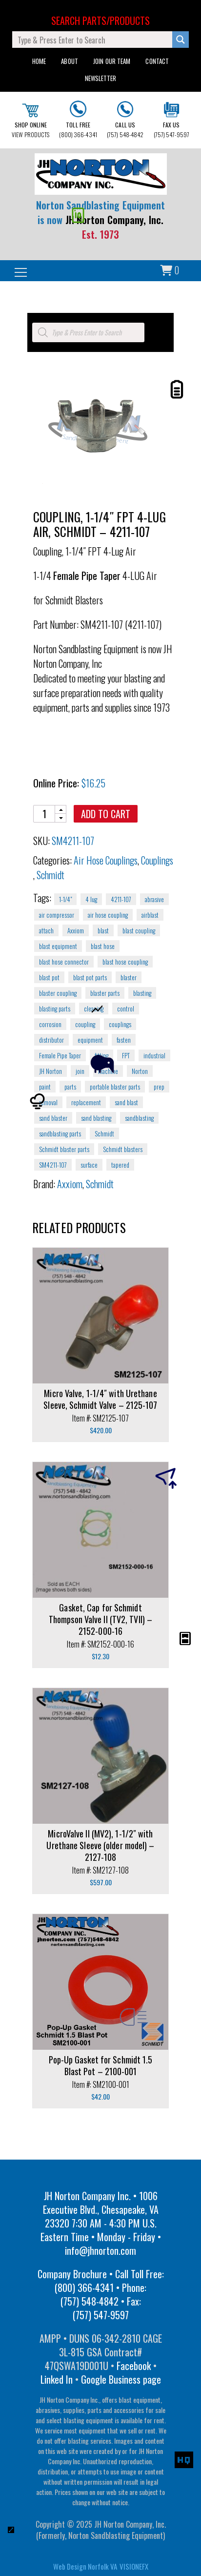 This screenshot has height=2576, width=201. I want to click on switch to high quality playback, so click(184, 2460).